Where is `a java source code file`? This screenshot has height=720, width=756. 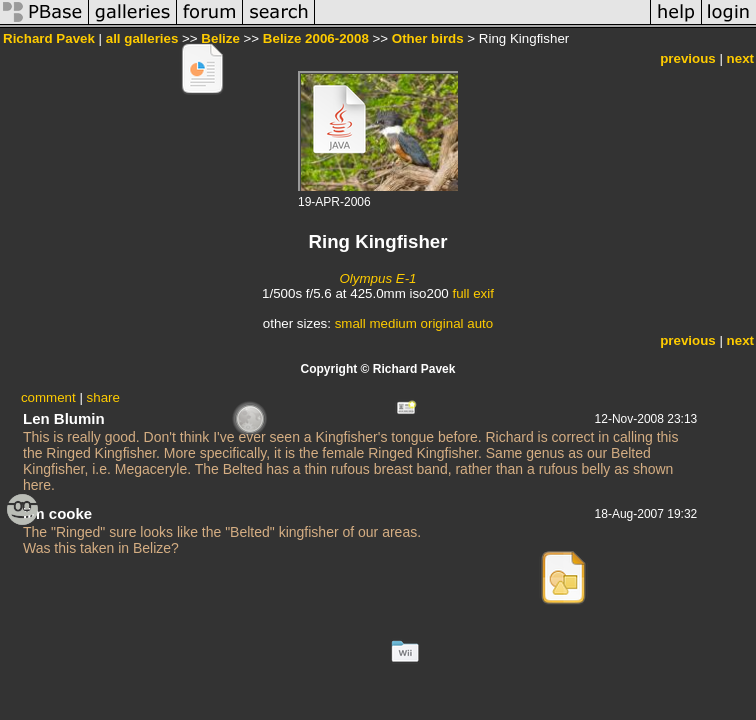 a java source code file is located at coordinates (339, 120).